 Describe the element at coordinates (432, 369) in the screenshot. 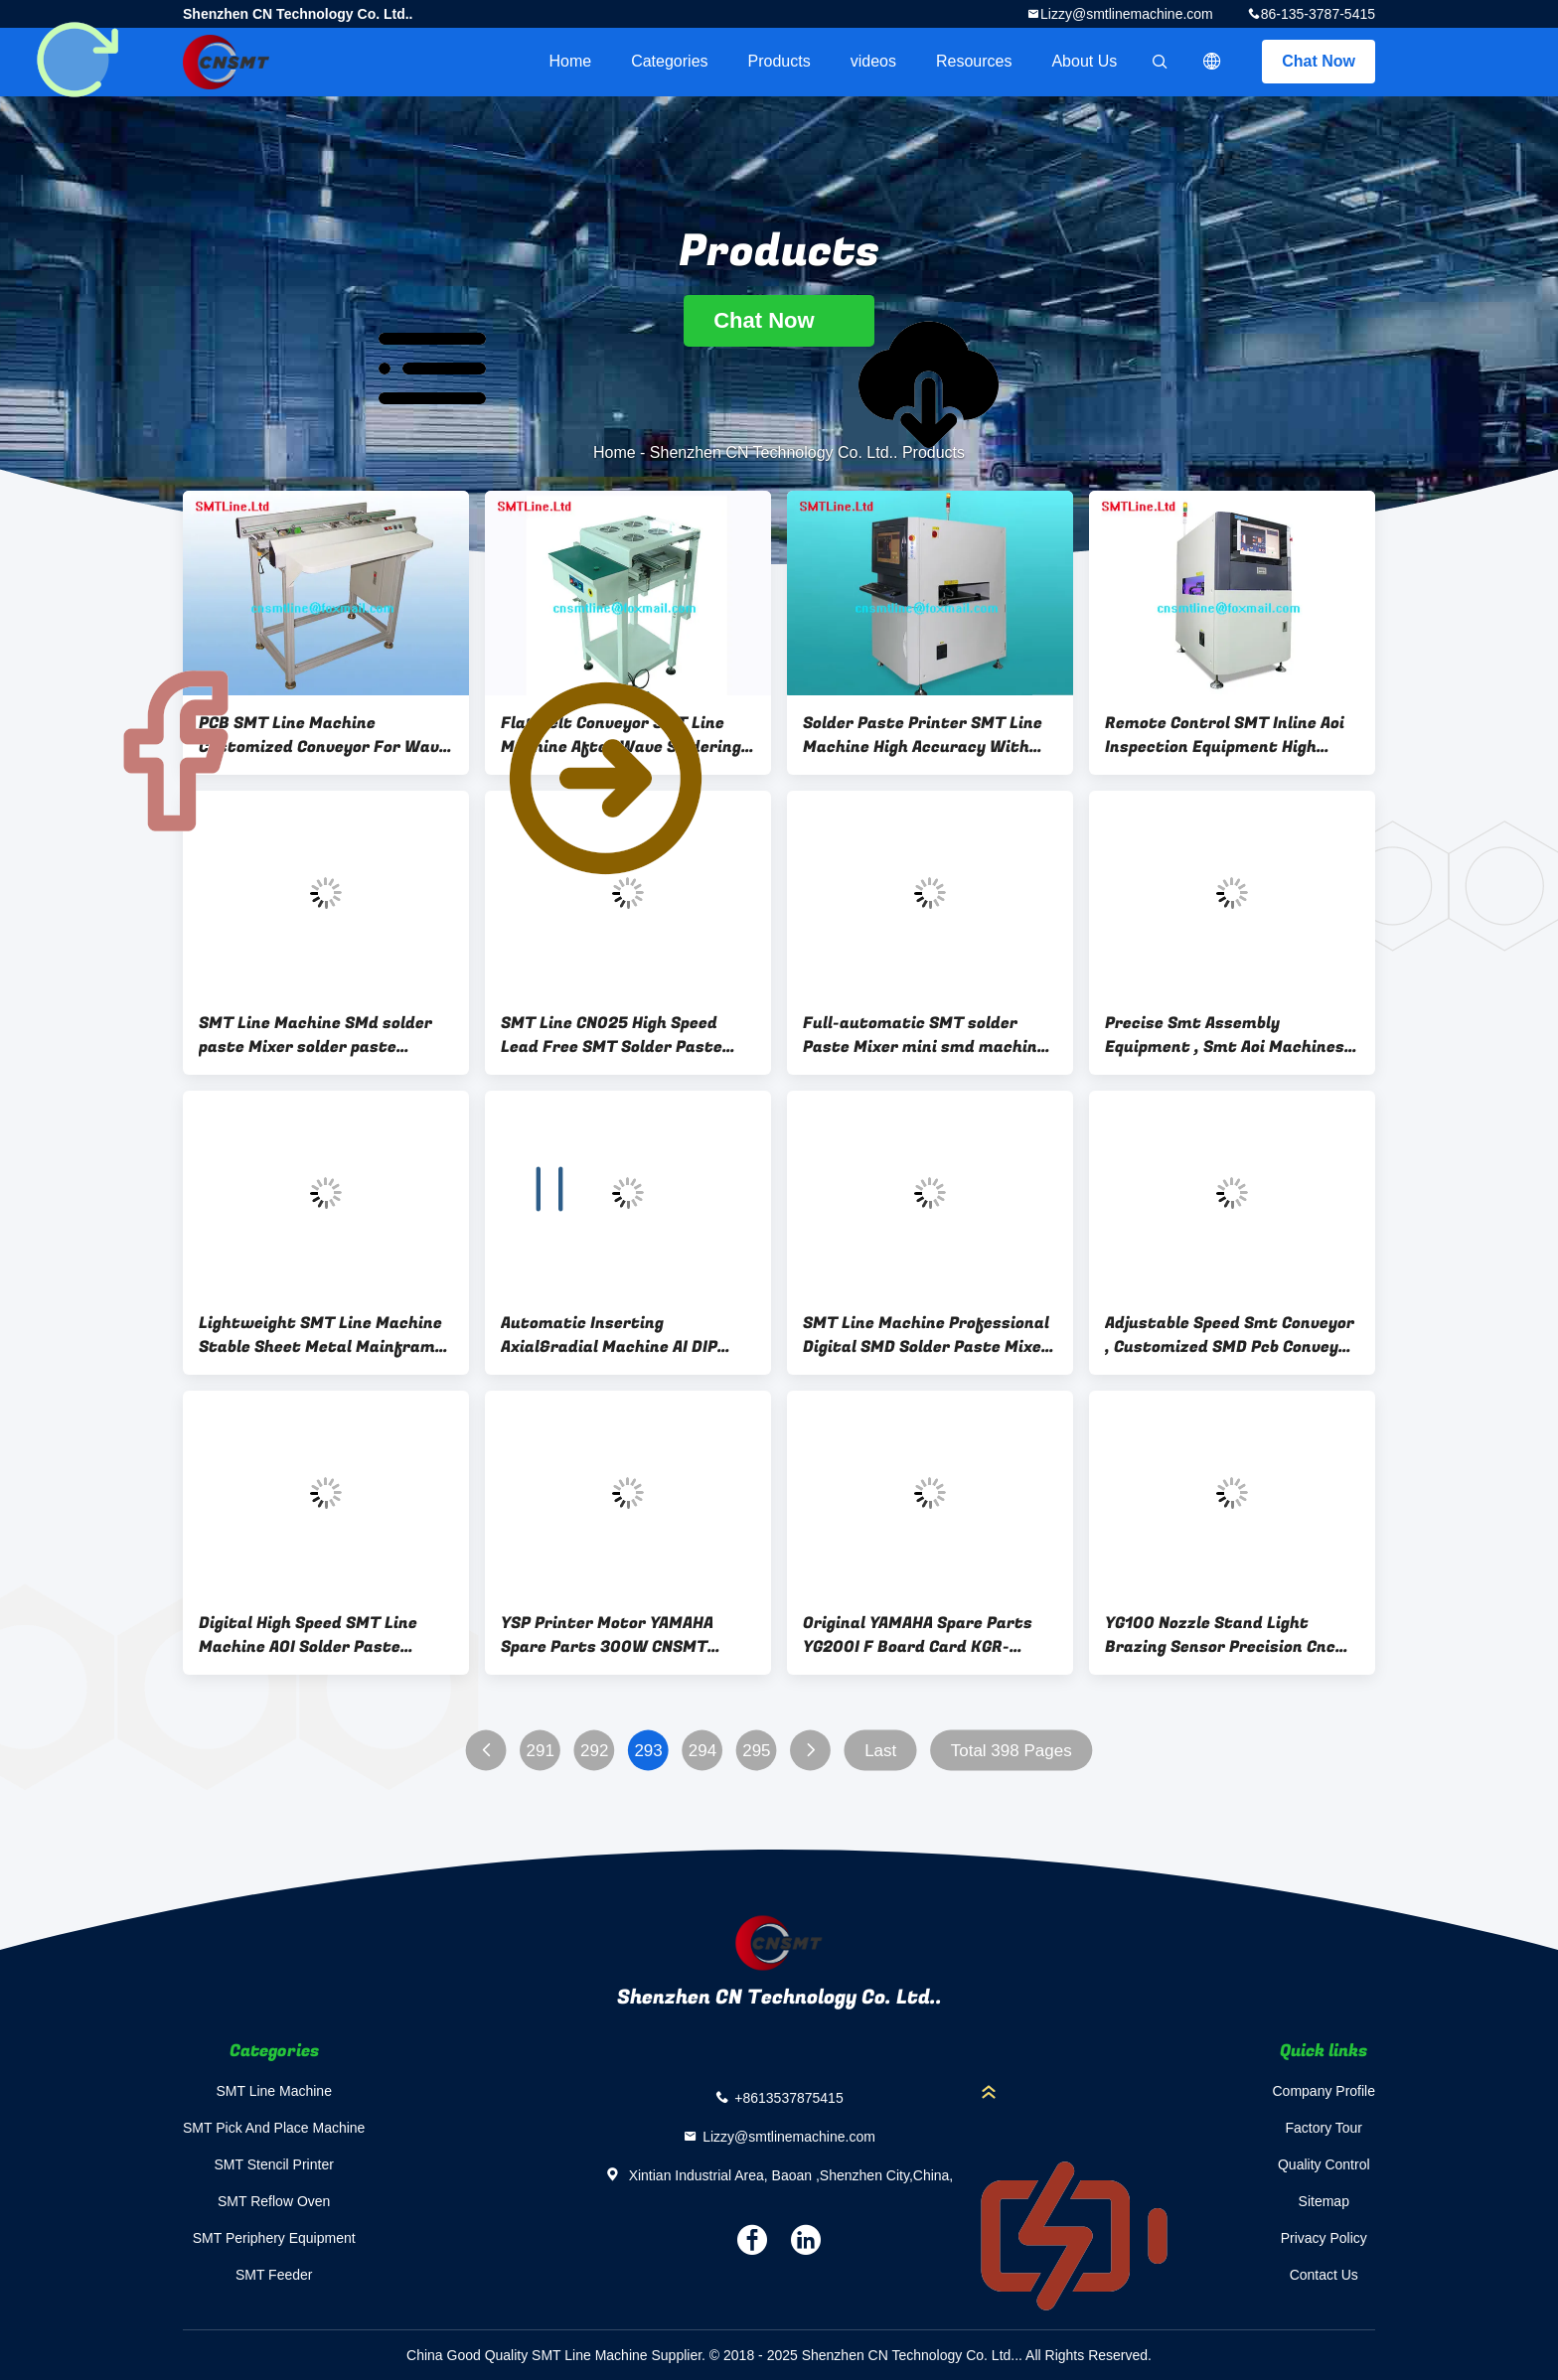

I see `open navigation menu` at that location.